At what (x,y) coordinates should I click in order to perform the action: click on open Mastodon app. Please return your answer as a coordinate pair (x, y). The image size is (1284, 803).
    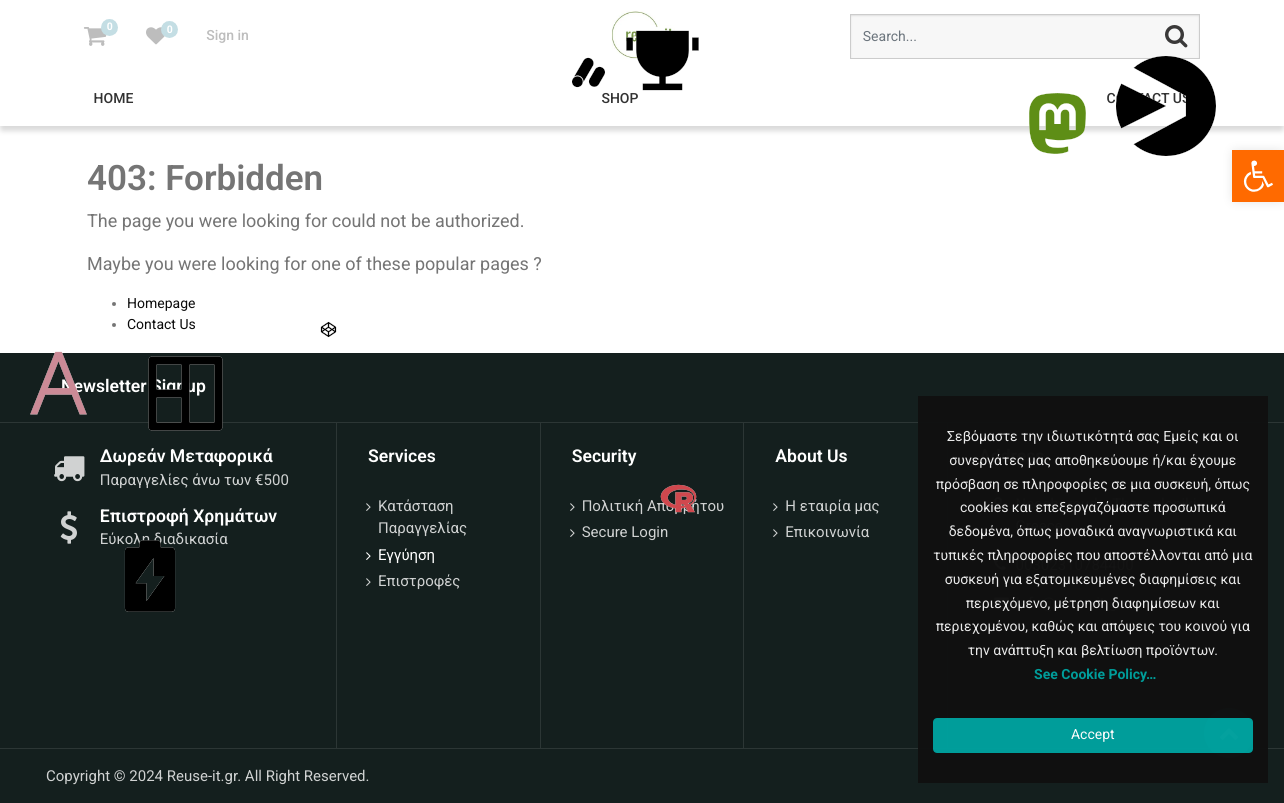
    Looking at the image, I should click on (1056, 123).